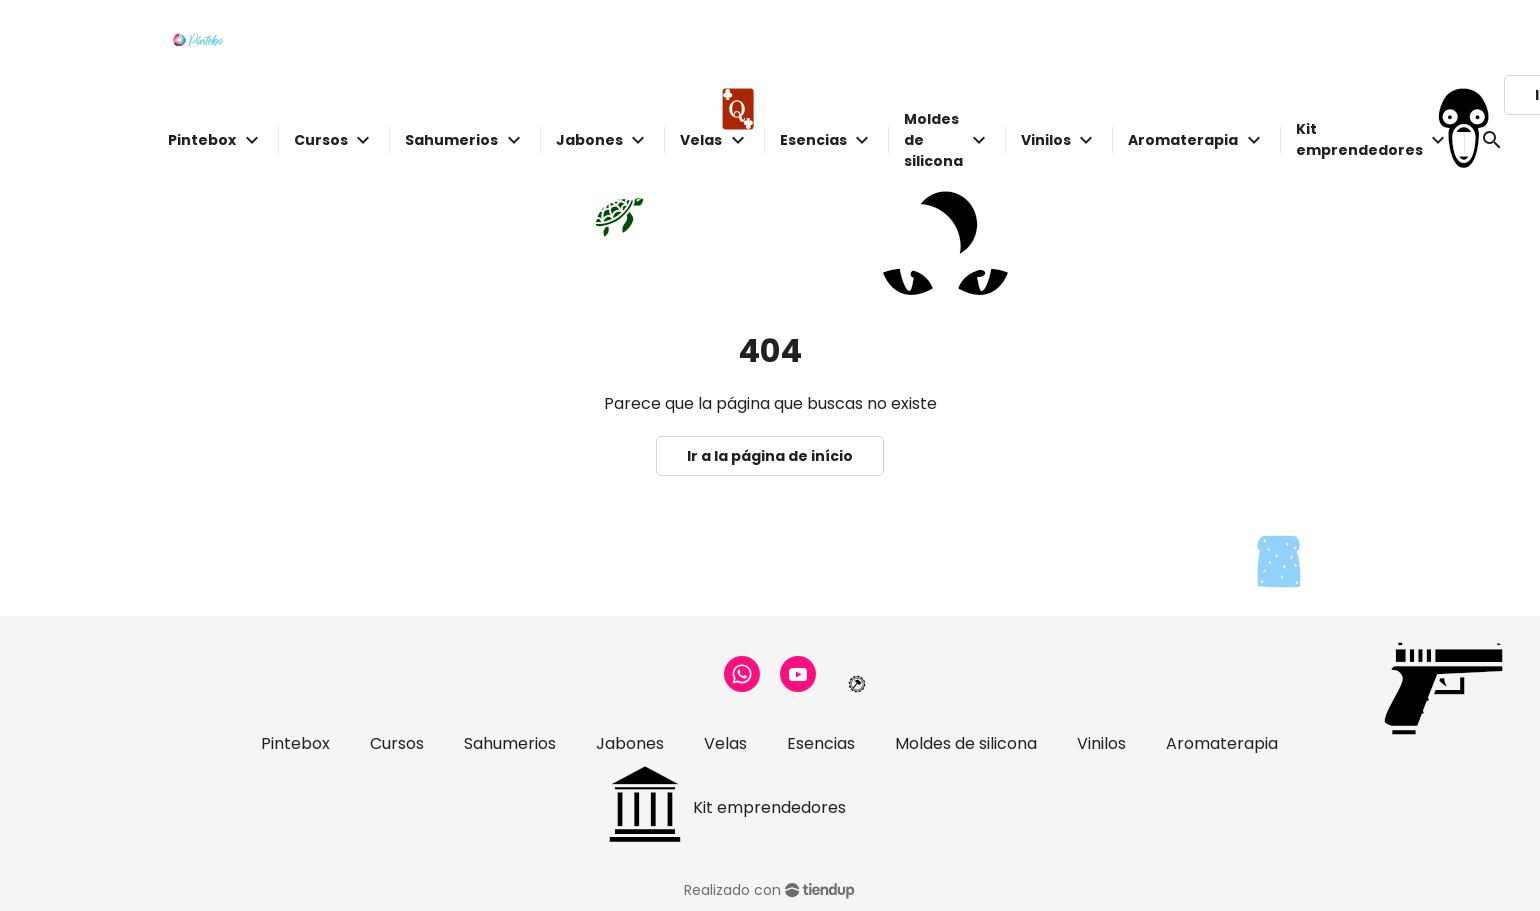 This screenshot has height=911, width=1540. Describe the element at coordinates (945, 250) in the screenshot. I see `toggle night vision mode` at that location.